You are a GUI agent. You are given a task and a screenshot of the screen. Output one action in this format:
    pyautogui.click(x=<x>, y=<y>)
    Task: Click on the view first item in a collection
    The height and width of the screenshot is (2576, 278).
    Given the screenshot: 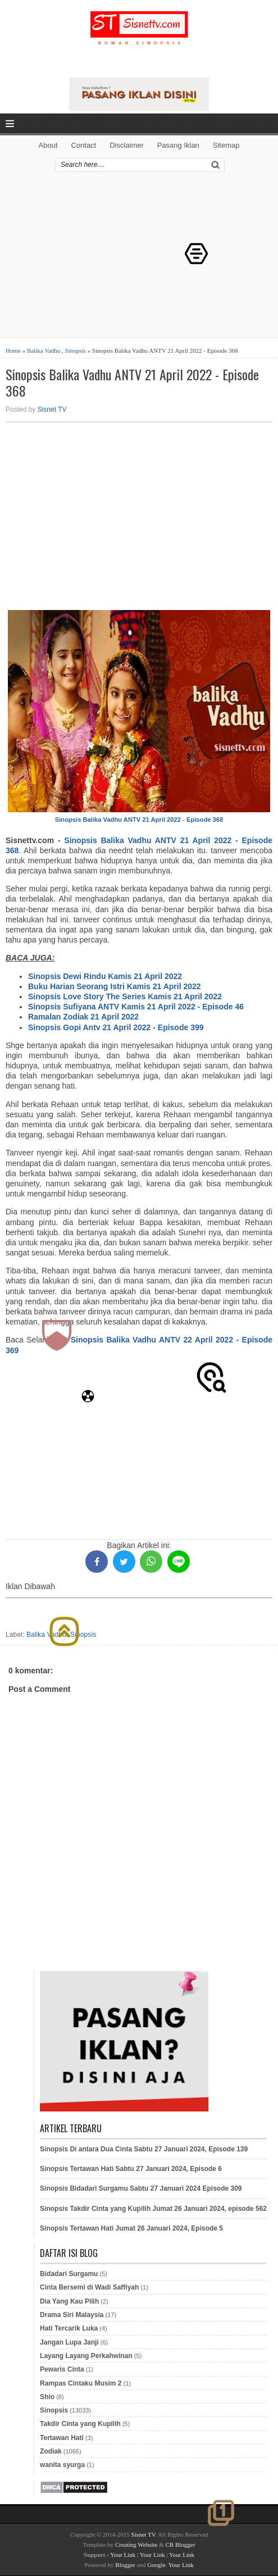 What is the action you would take?
    pyautogui.click(x=221, y=2513)
    